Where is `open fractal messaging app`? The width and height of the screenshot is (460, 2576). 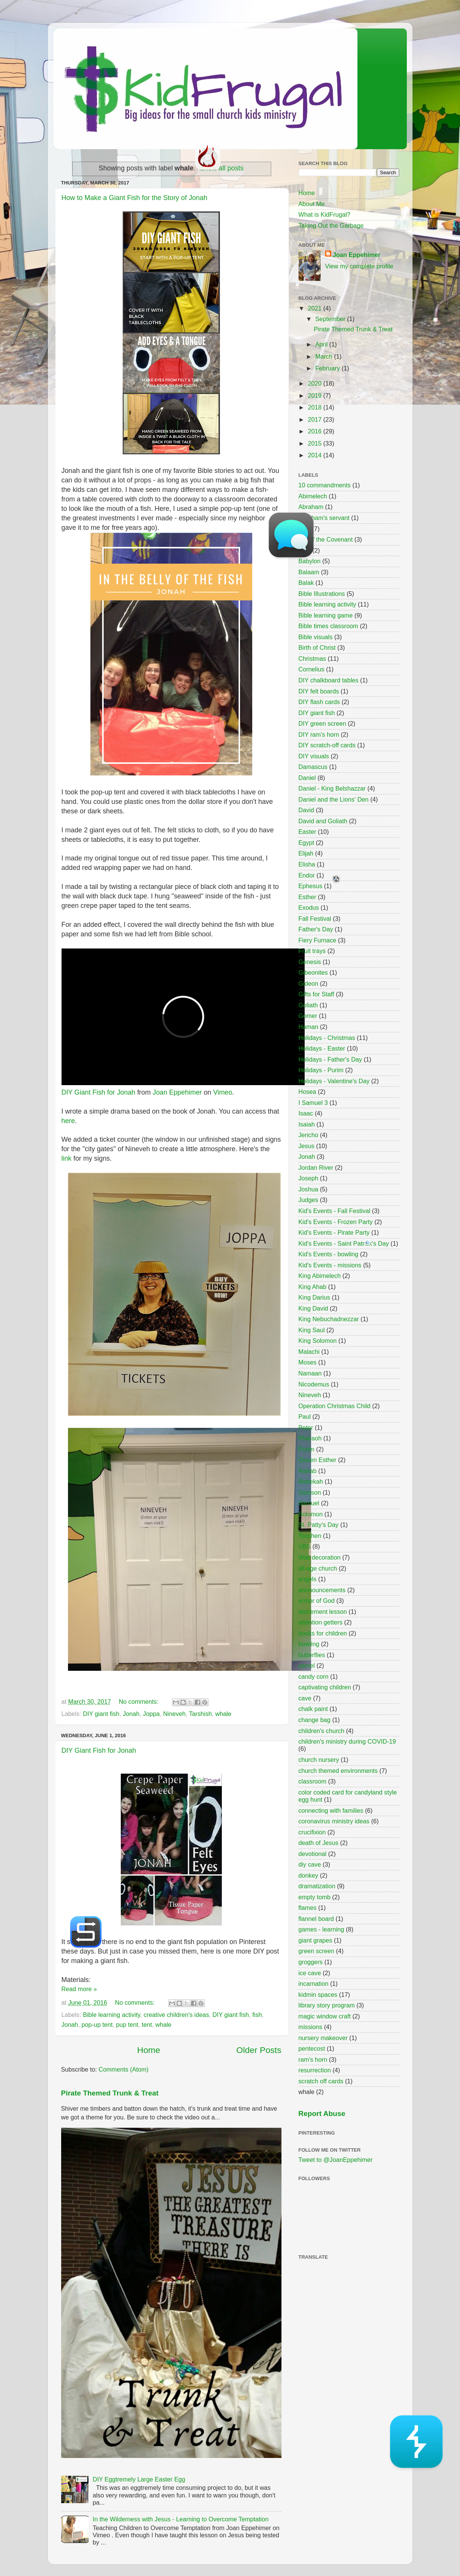
open fractal messaging app is located at coordinates (291, 535).